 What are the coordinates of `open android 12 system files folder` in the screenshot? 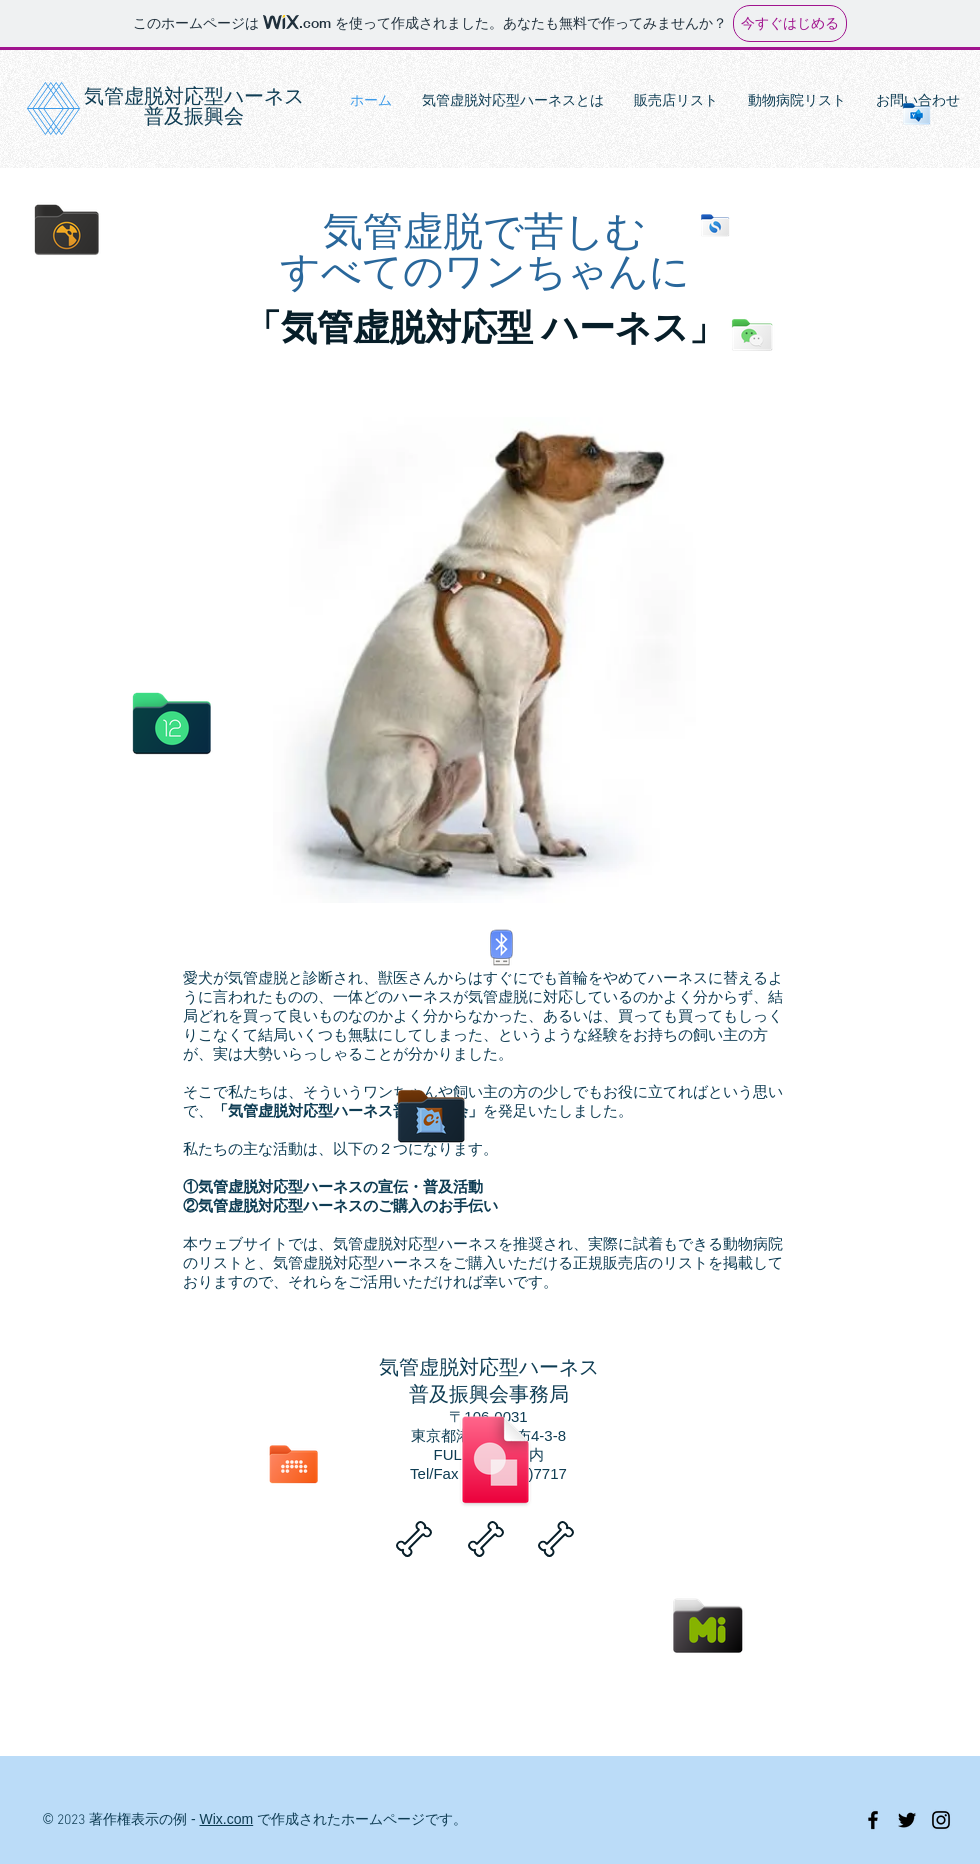 It's located at (171, 725).